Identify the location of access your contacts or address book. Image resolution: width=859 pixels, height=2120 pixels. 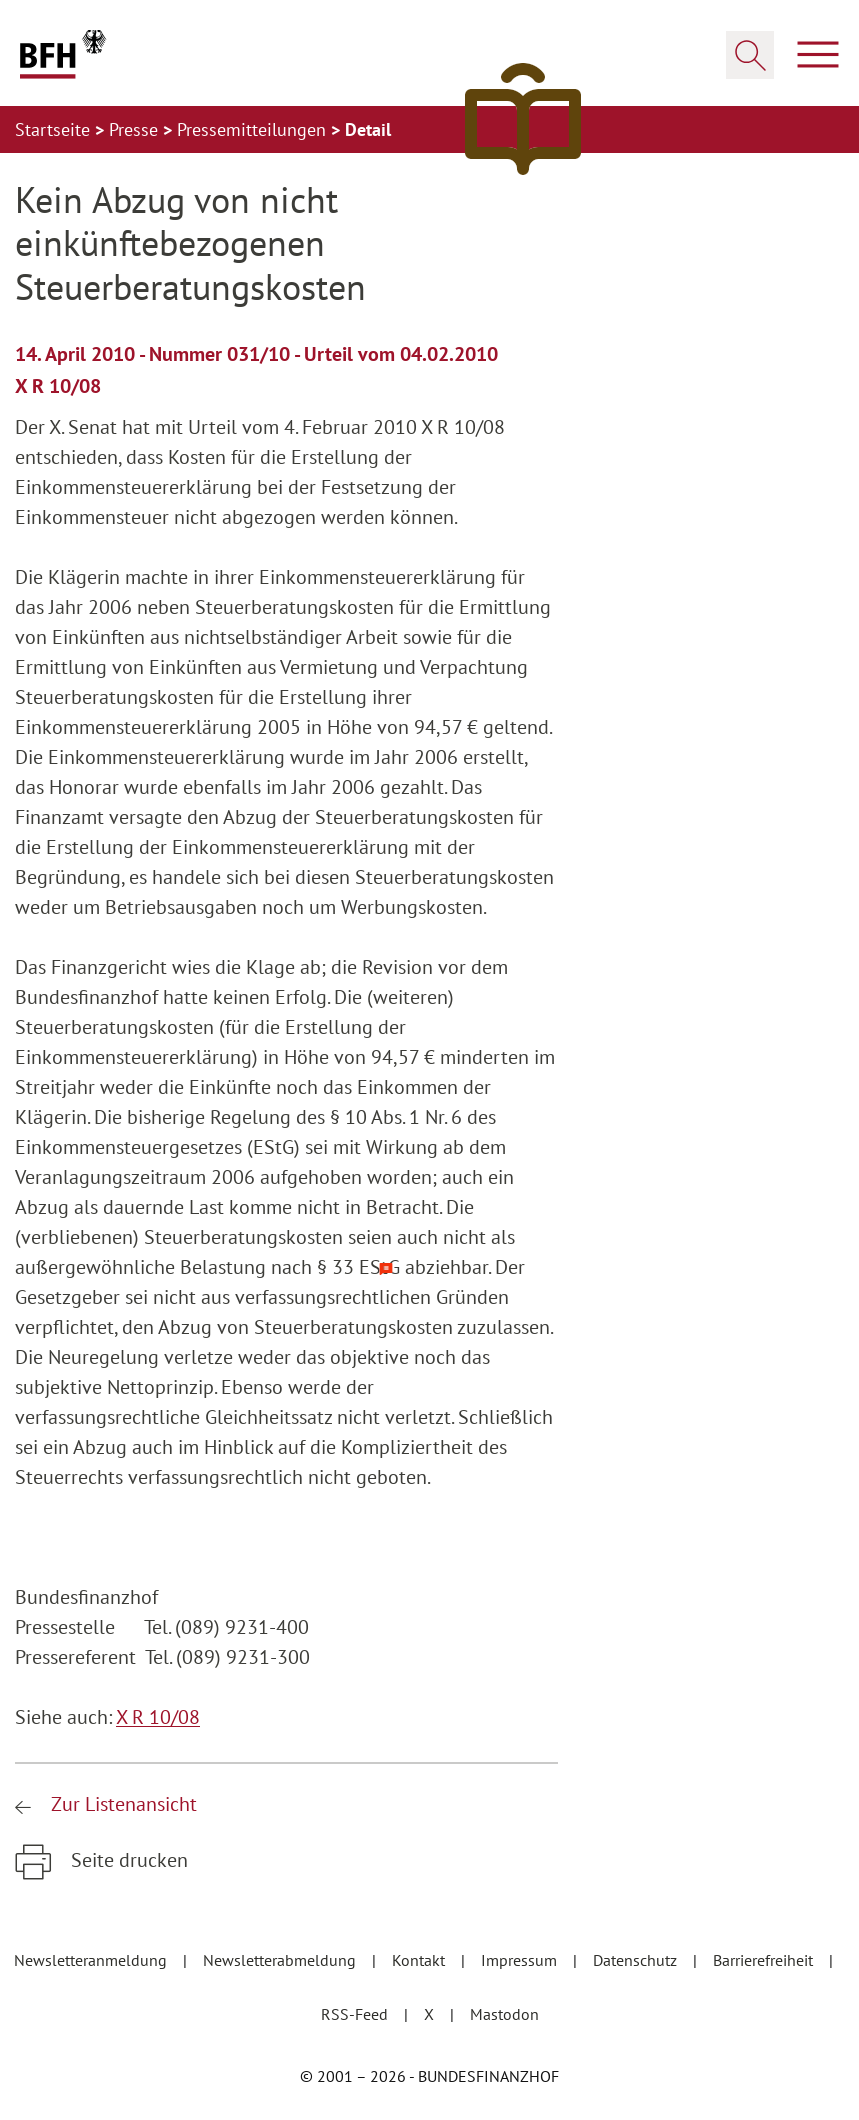
(523, 117).